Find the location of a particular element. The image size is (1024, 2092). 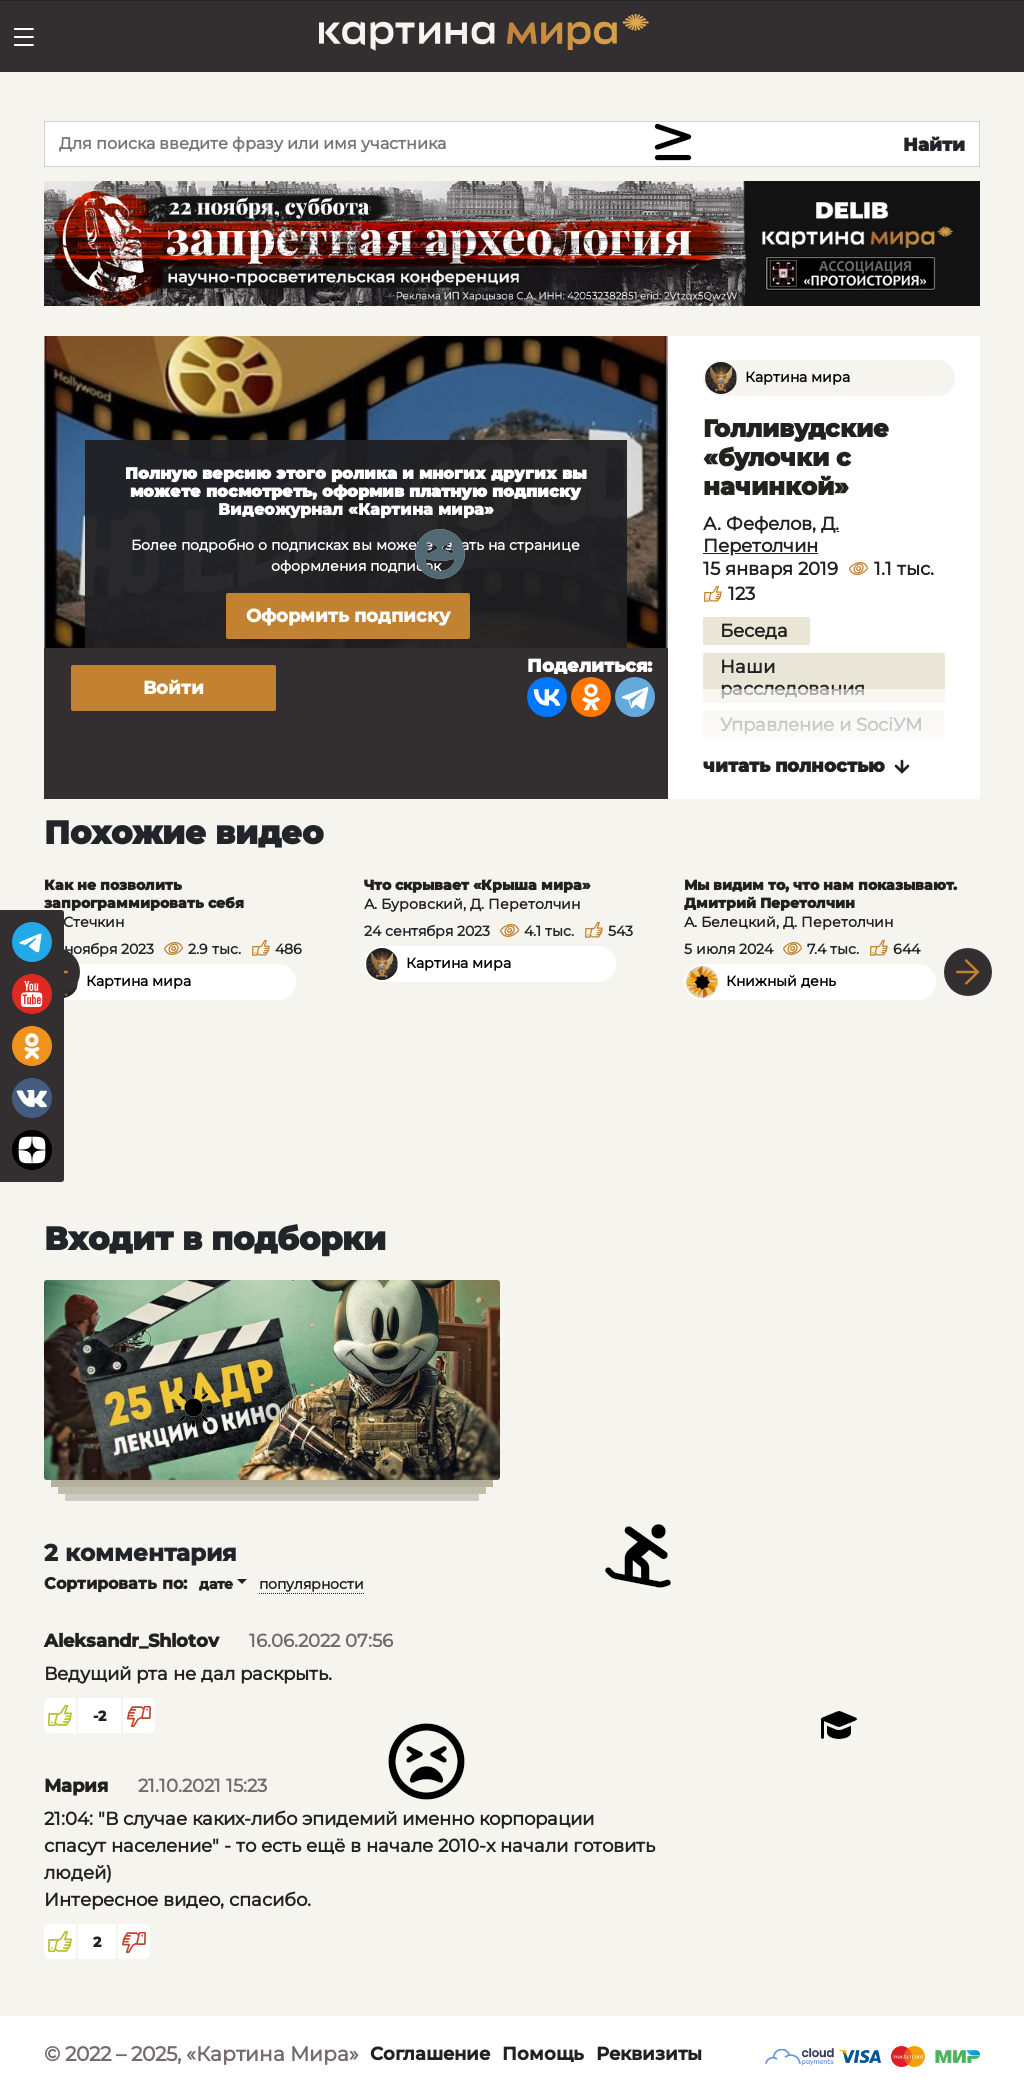

access education or learning resources is located at coordinates (839, 1725).